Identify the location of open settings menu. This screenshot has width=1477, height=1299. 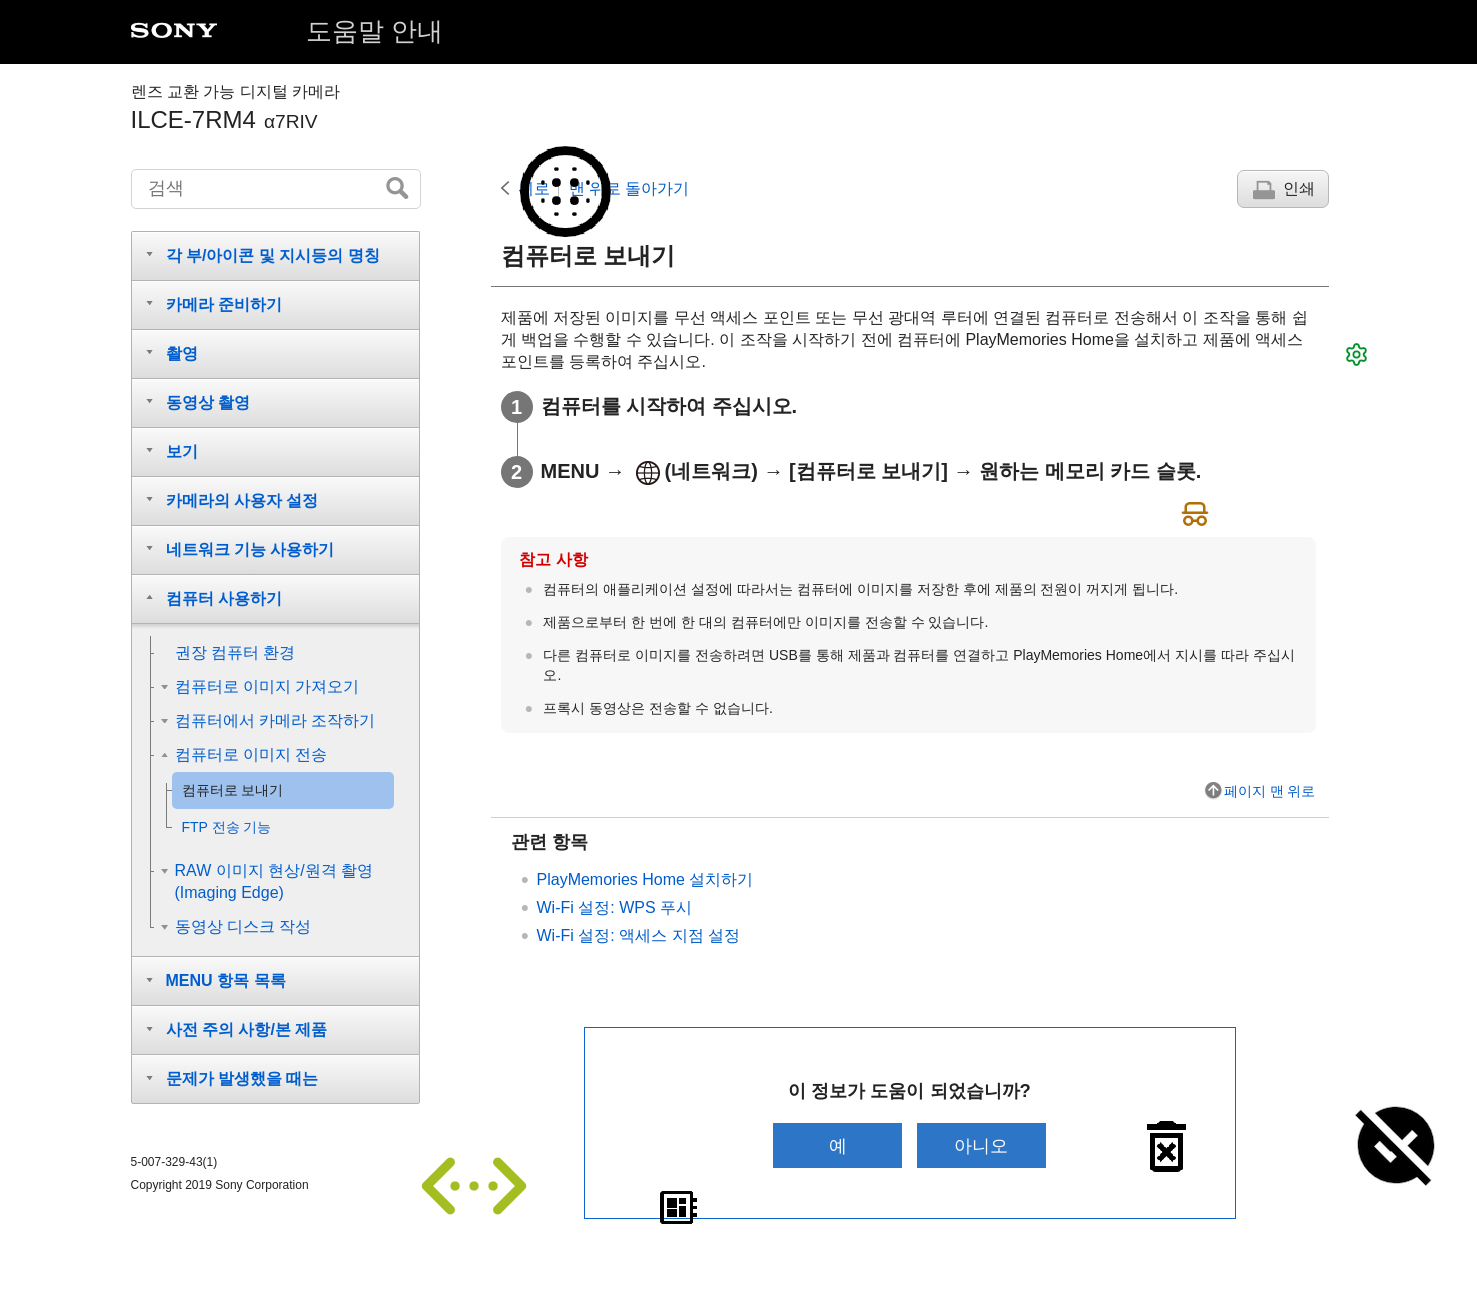
(1356, 354).